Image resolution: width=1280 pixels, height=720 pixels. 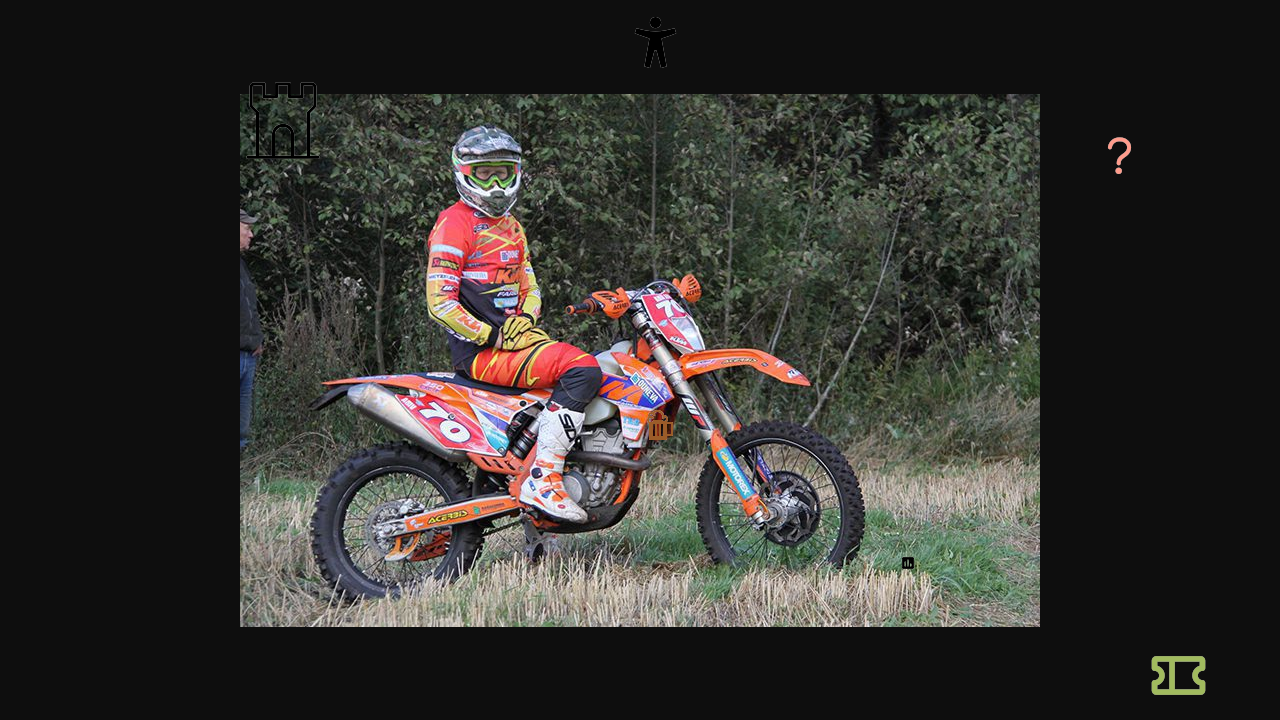 I want to click on view nearby bars or pubs, so click(x=660, y=425).